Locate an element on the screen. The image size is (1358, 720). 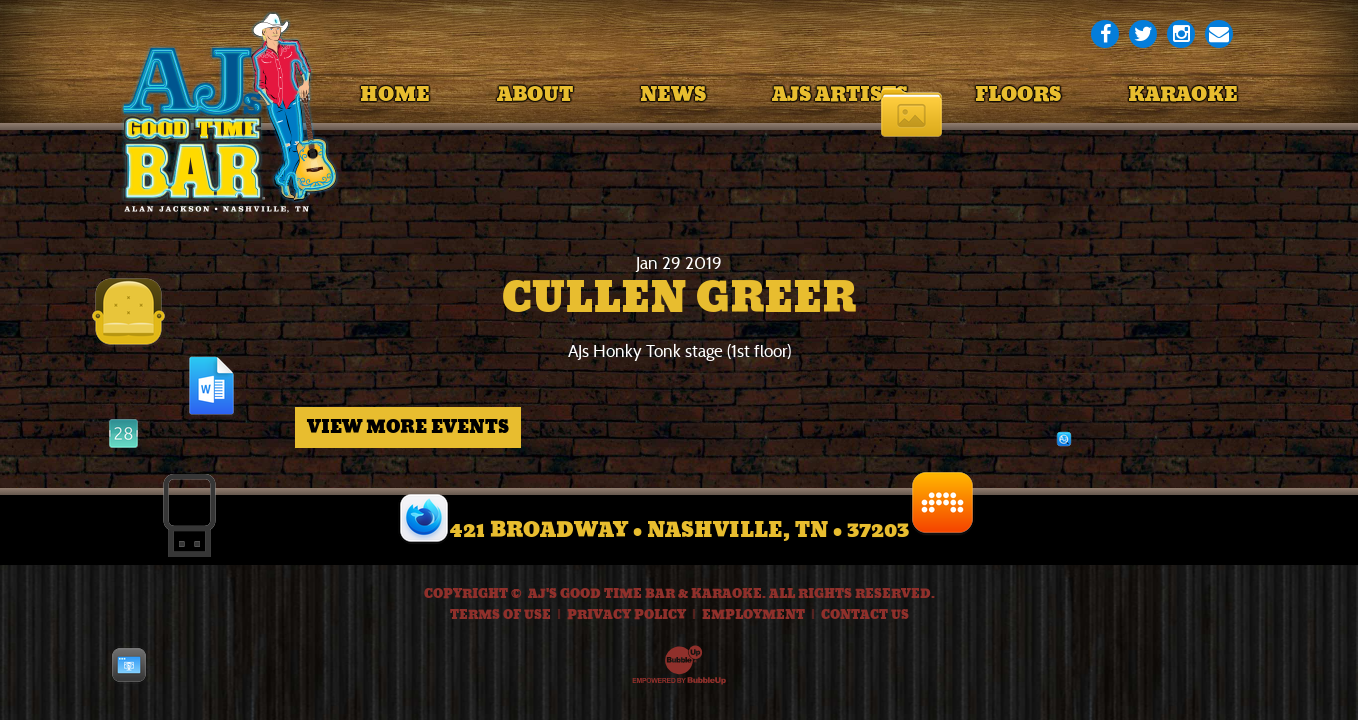
open a Microsoft Word document is located at coordinates (211, 385).